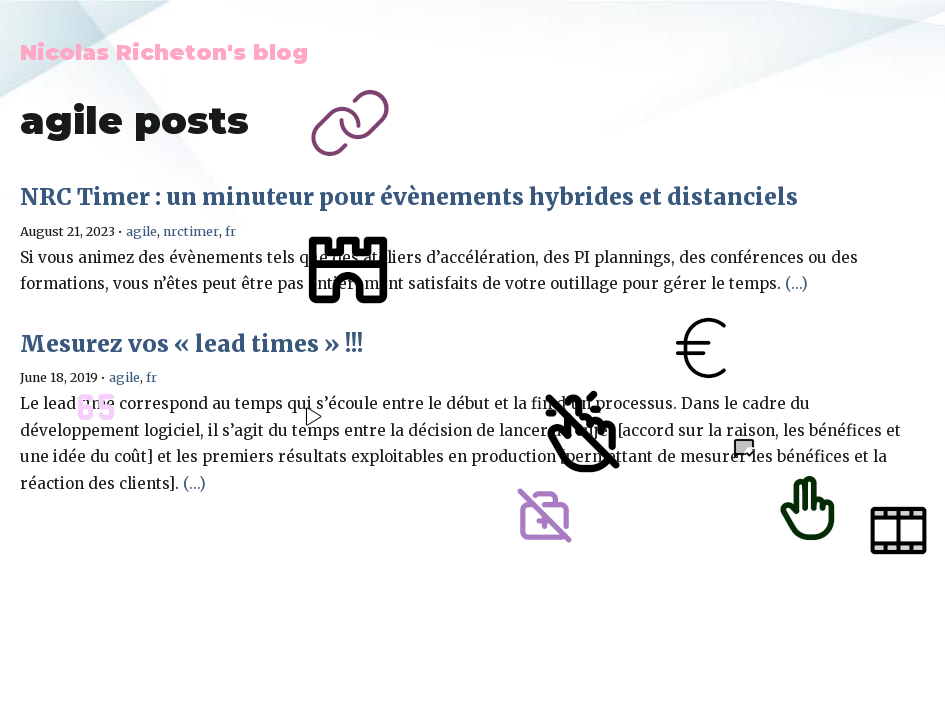 This screenshot has width=945, height=720. What do you see at coordinates (582, 431) in the screenshot?
I see `click or tap interaction disabled` at bounding box center [582, 431].